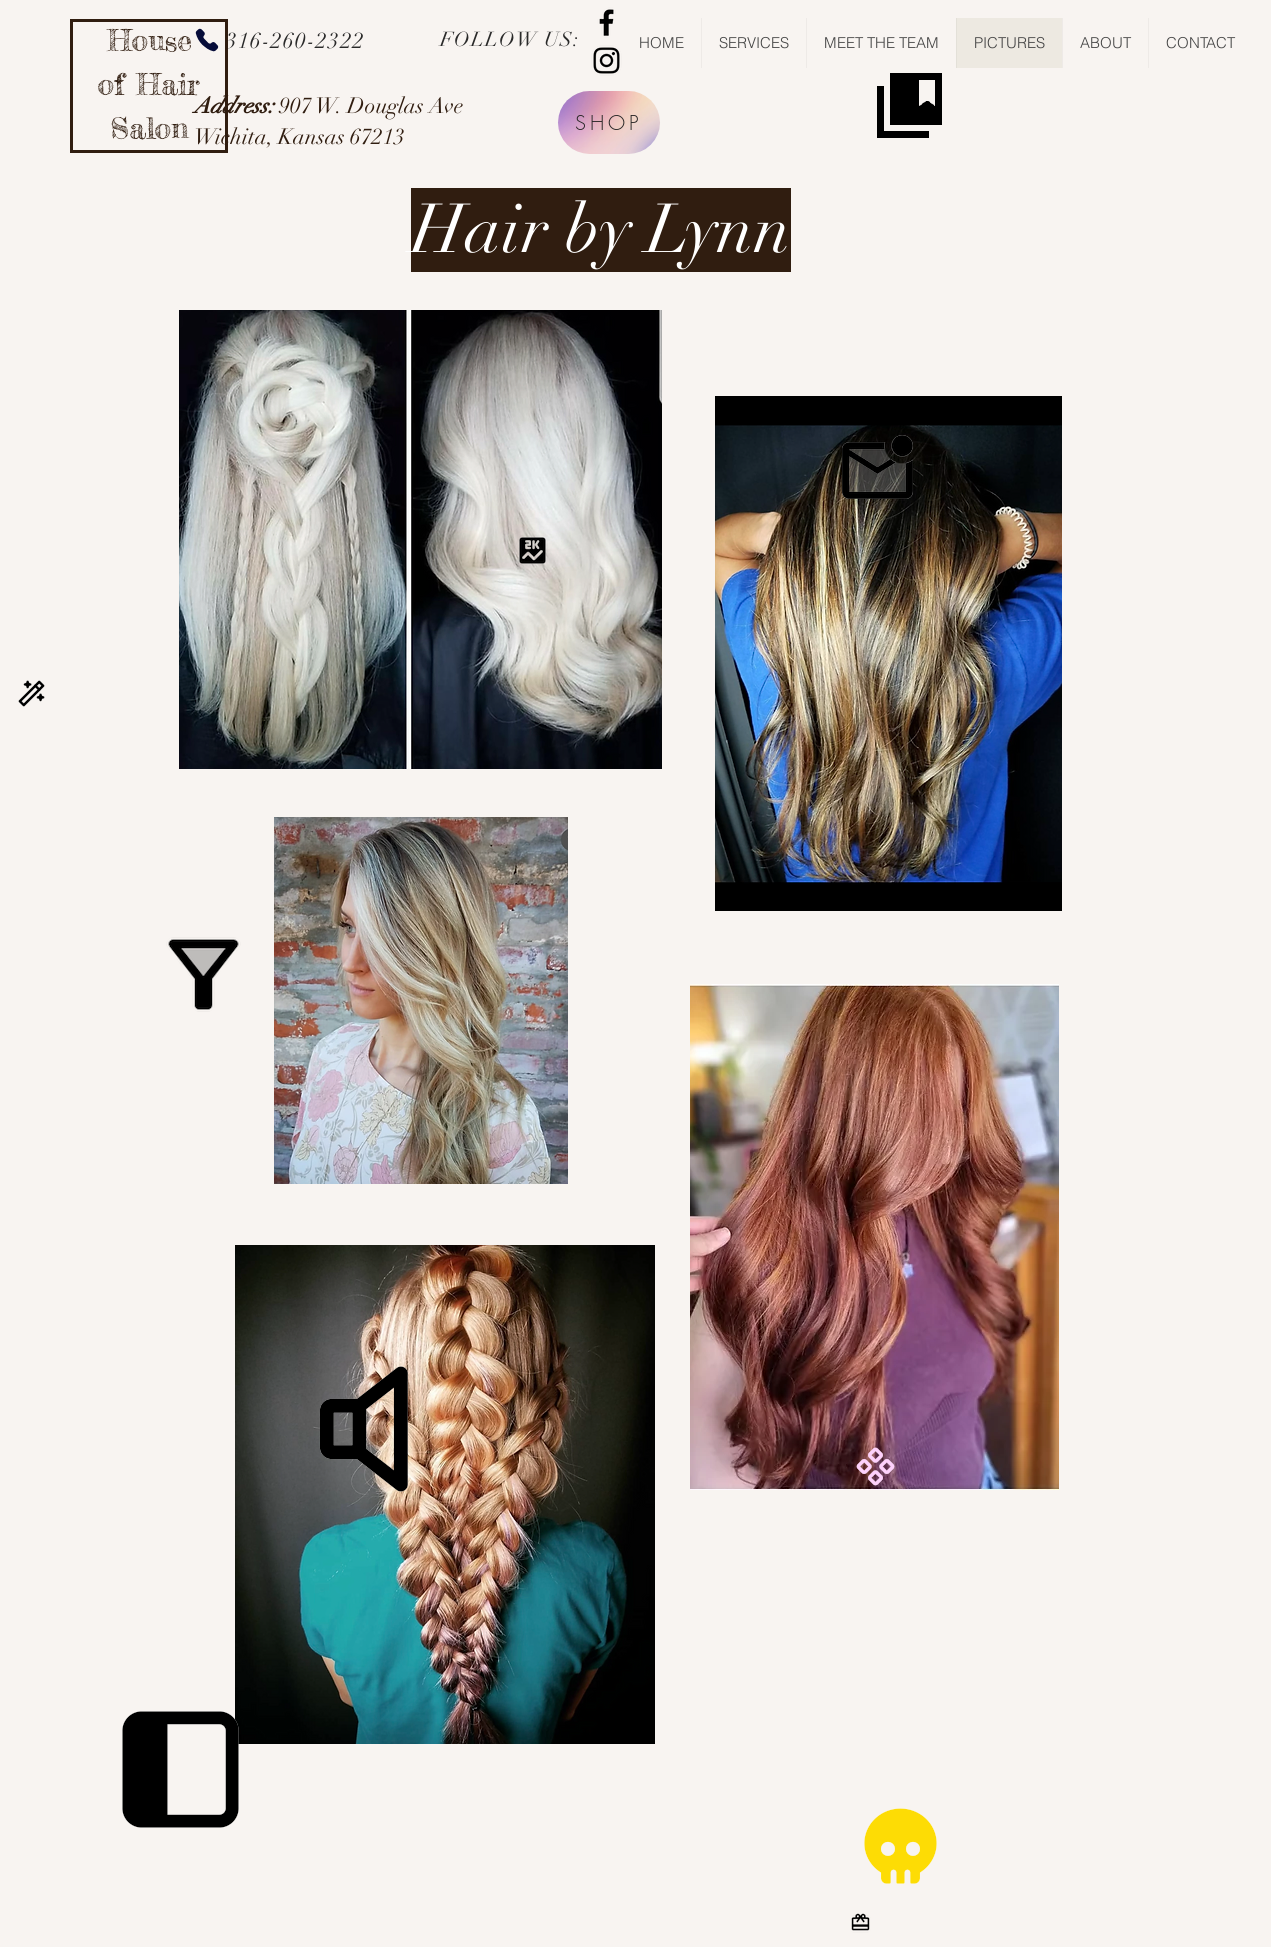  I want to click on speaker with no audio output, so click(387, 1429).